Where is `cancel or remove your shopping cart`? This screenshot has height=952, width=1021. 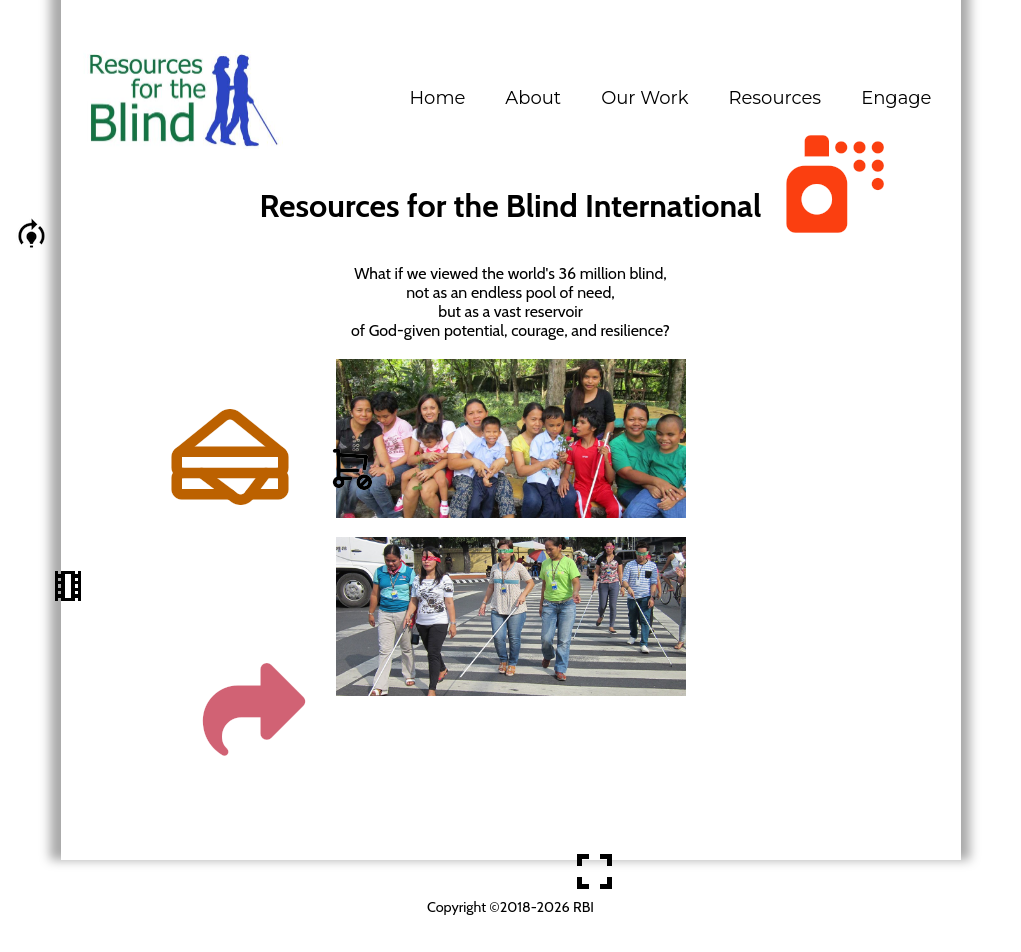 cancel or remove your shopping cart is located at coordinates (350, 468).